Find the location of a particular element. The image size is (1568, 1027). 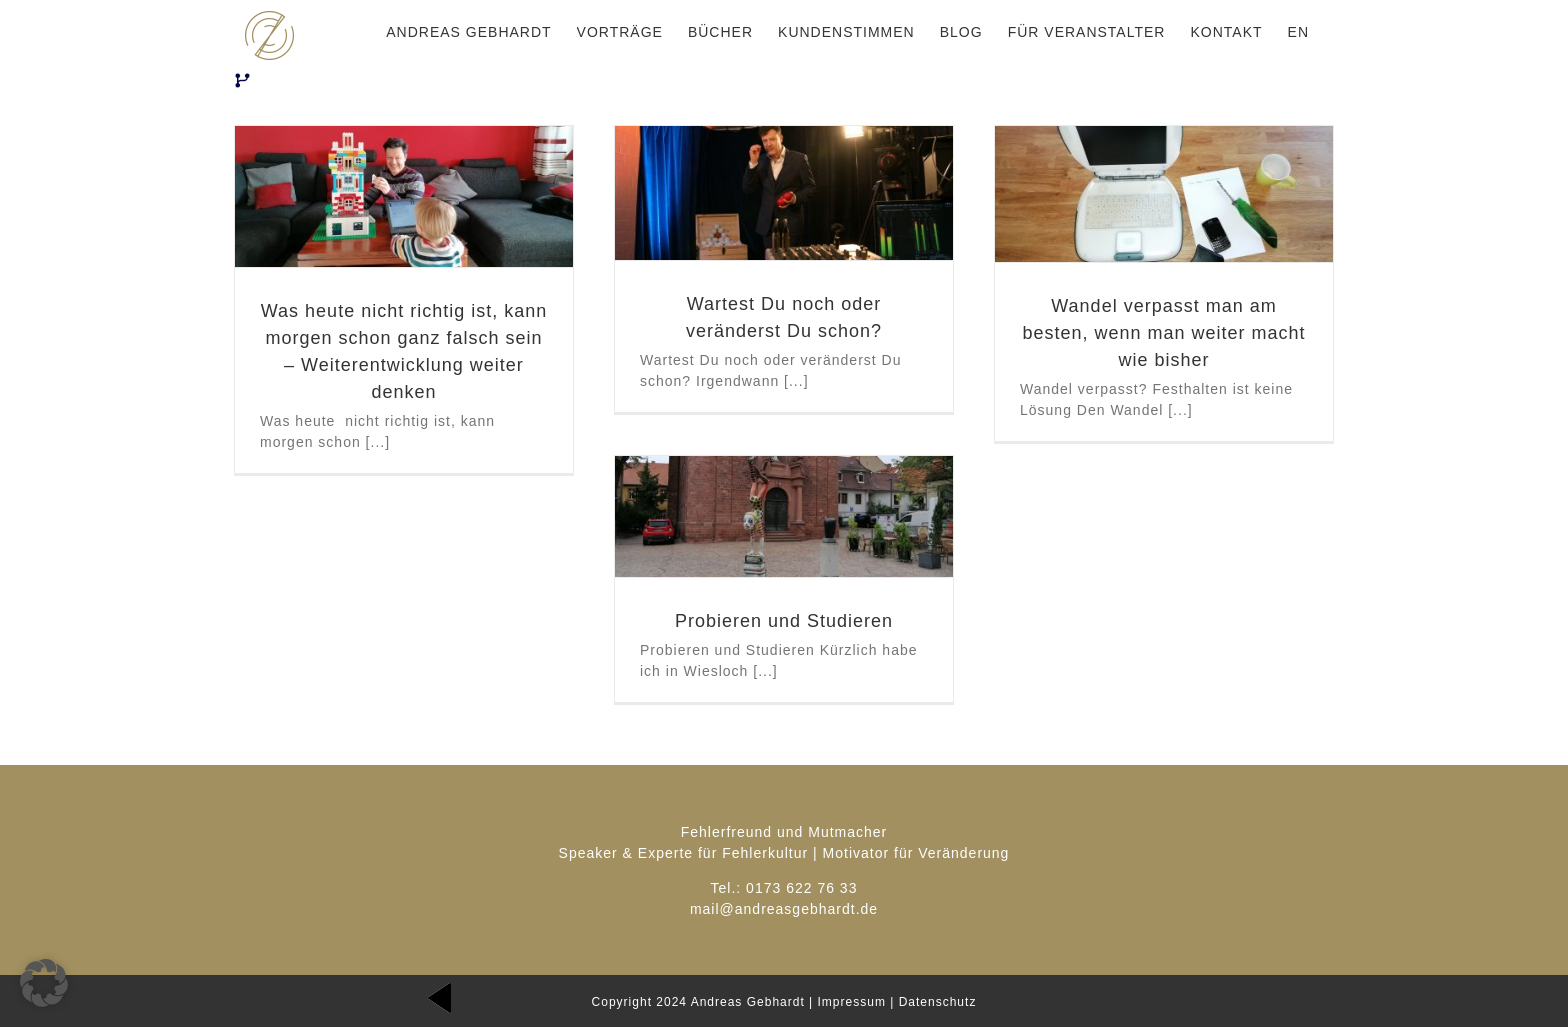

view repository branches is located at coordinates (242, 80).